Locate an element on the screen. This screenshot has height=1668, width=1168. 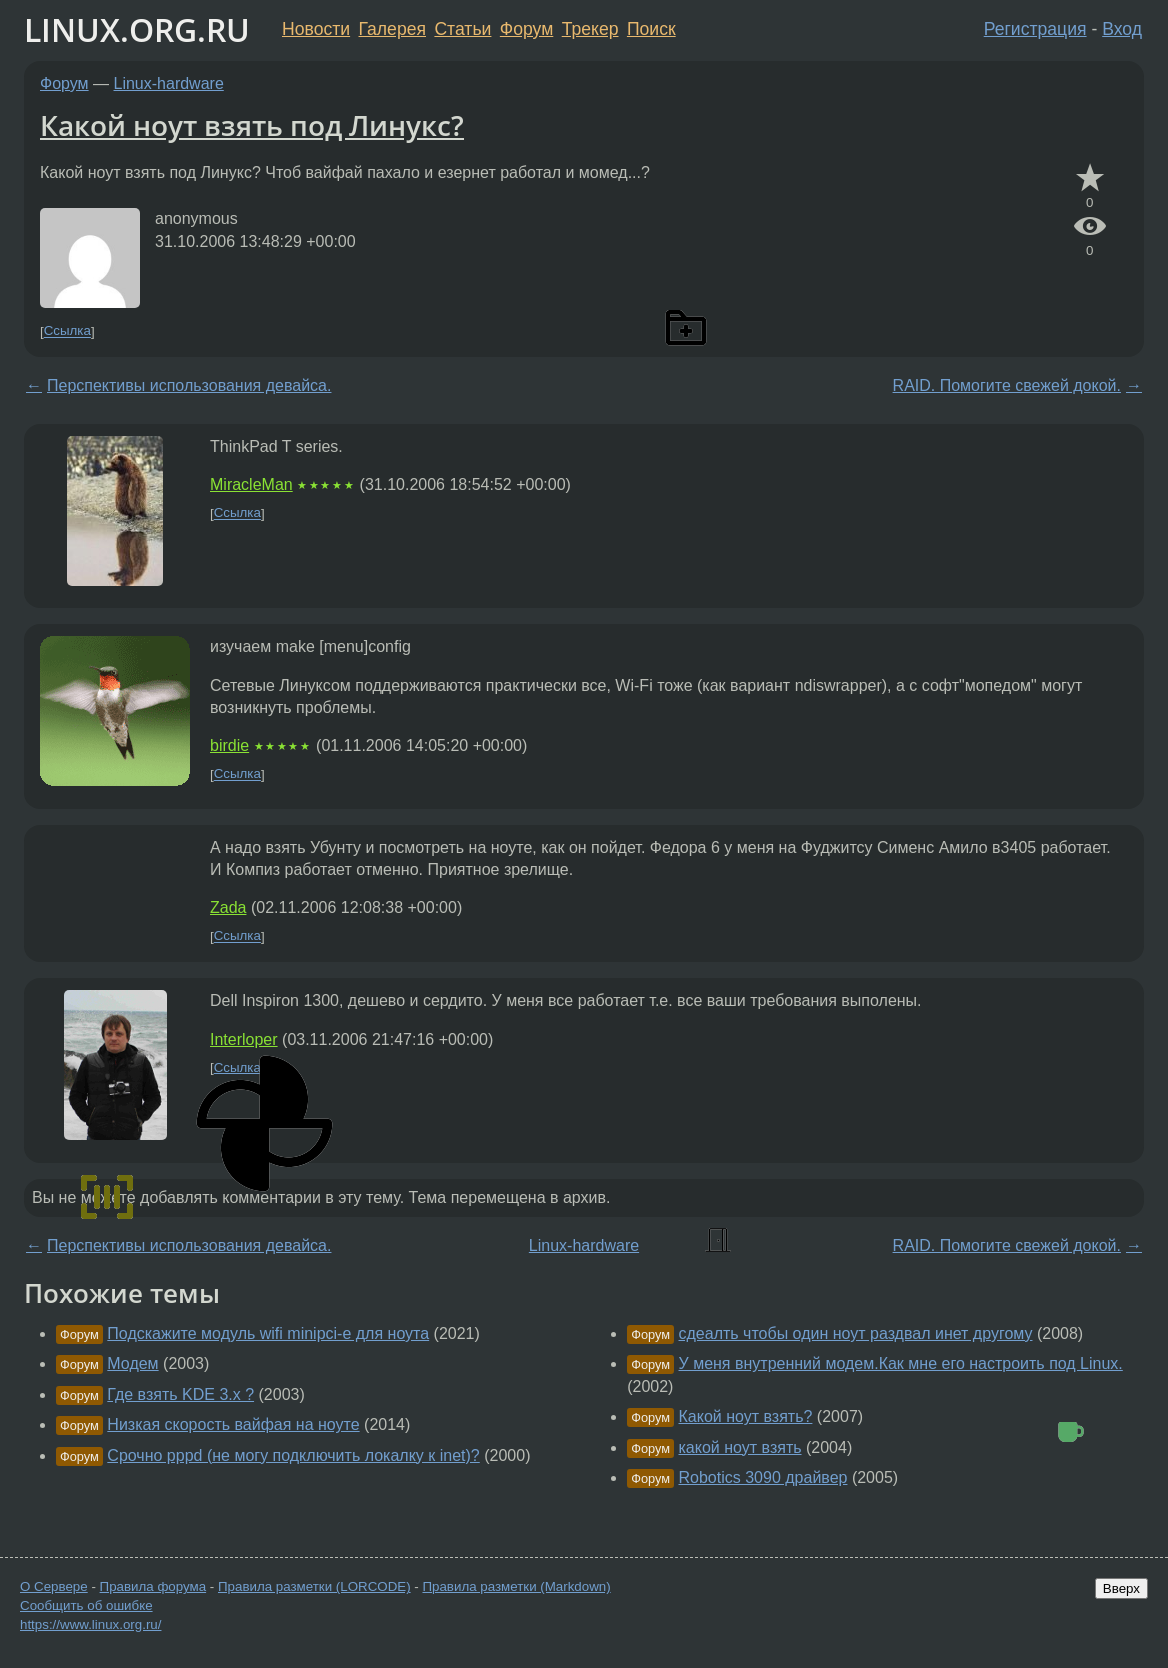
create a new folder is located at coordinates (686, 328).